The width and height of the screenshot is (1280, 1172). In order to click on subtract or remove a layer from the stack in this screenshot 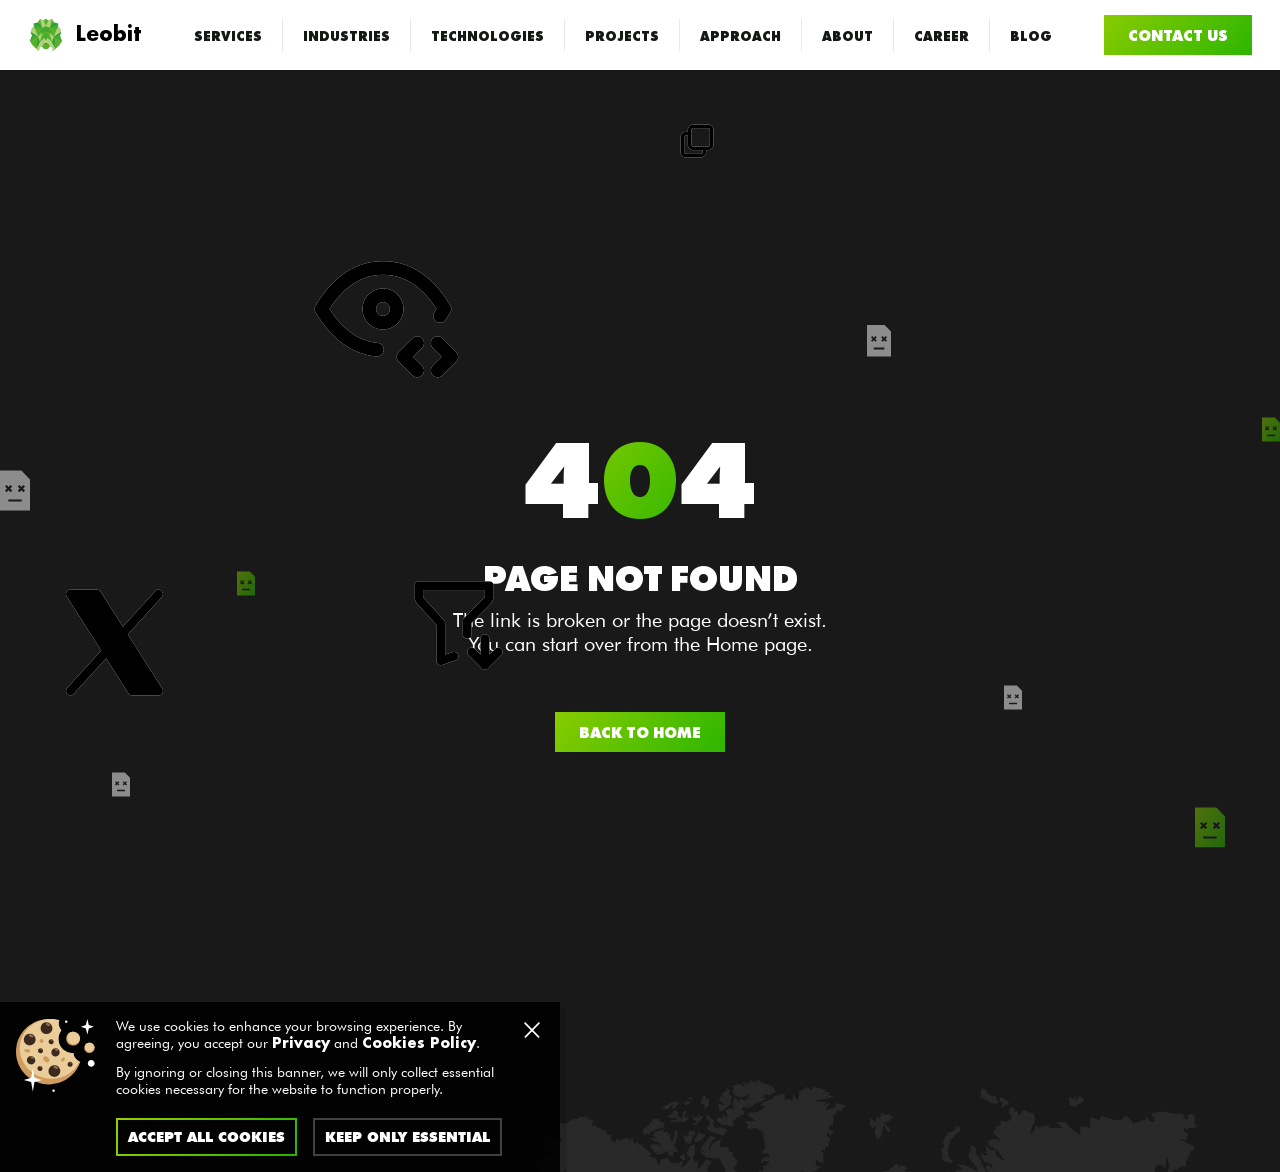, I will do `click(697, 141)`.